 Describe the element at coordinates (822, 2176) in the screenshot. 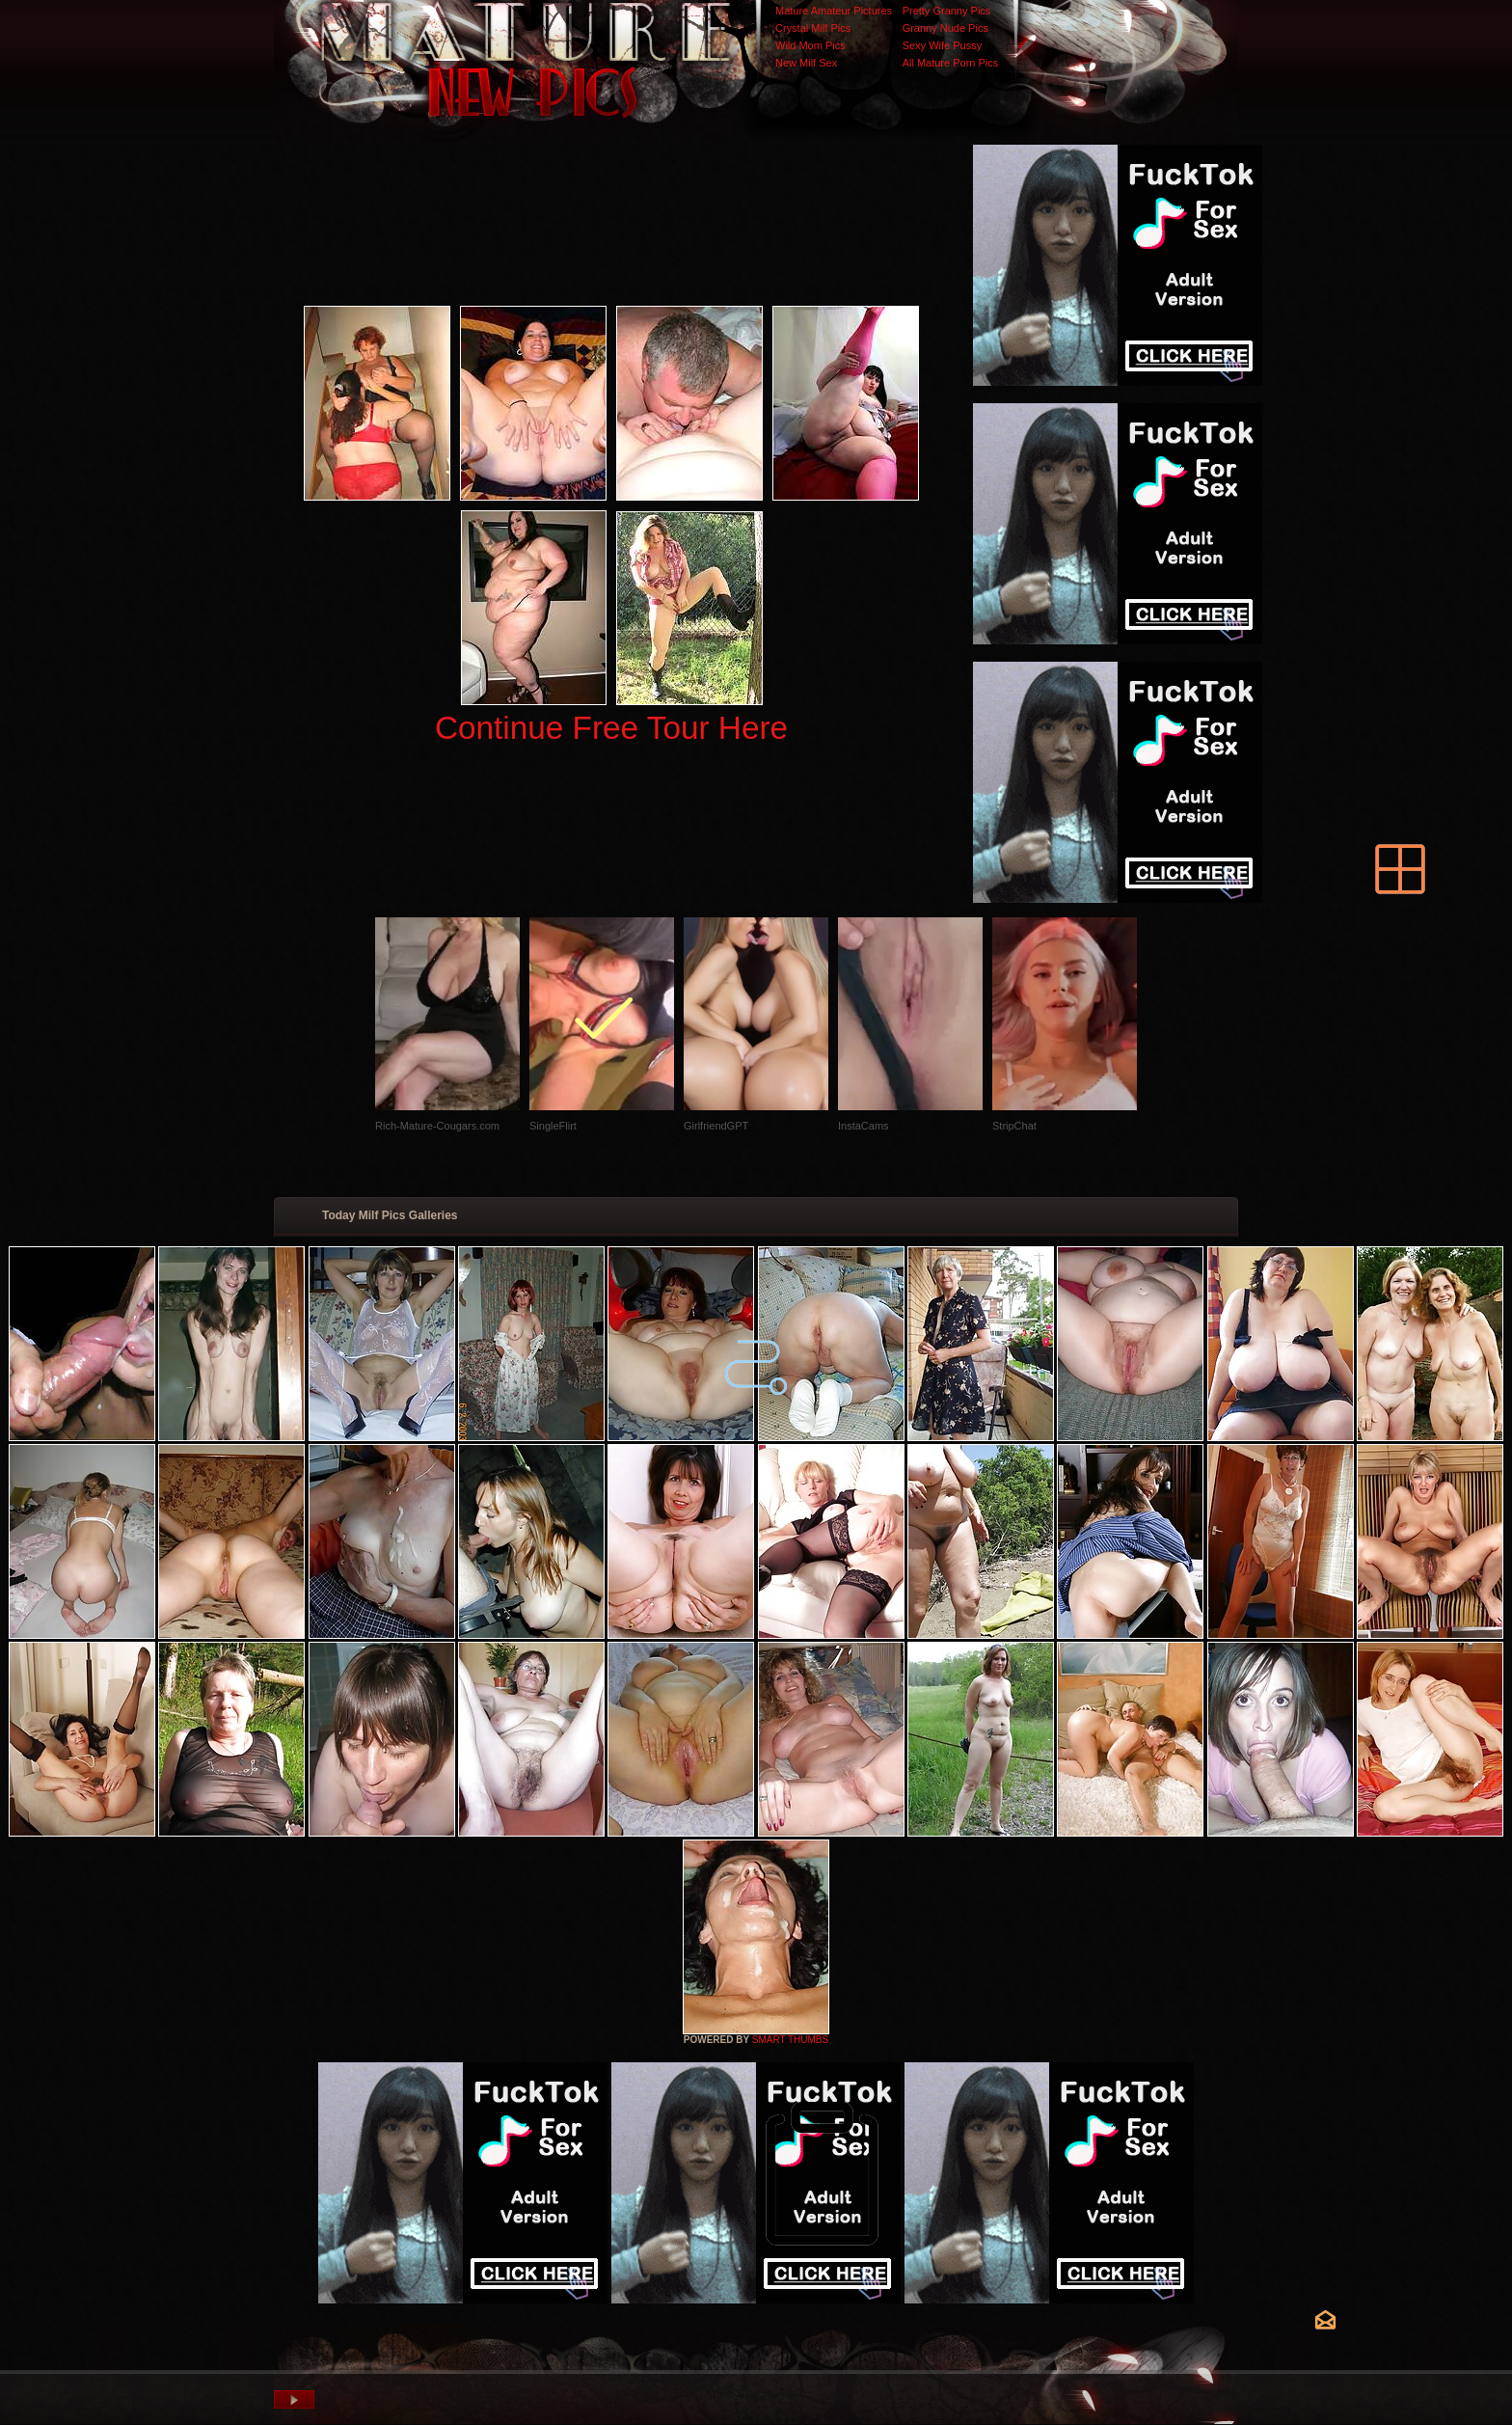

I see `paste copied content from clipboard` at that location.